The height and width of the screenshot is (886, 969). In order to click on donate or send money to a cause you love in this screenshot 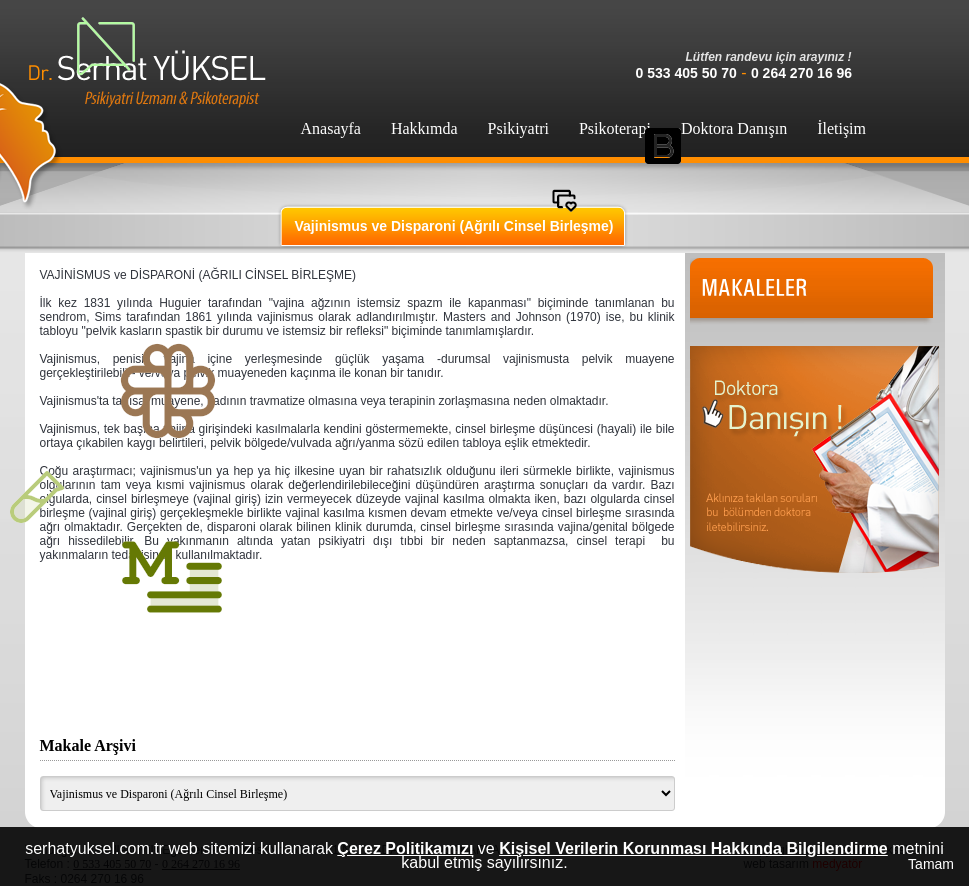, I will do `click(564, 199)`.